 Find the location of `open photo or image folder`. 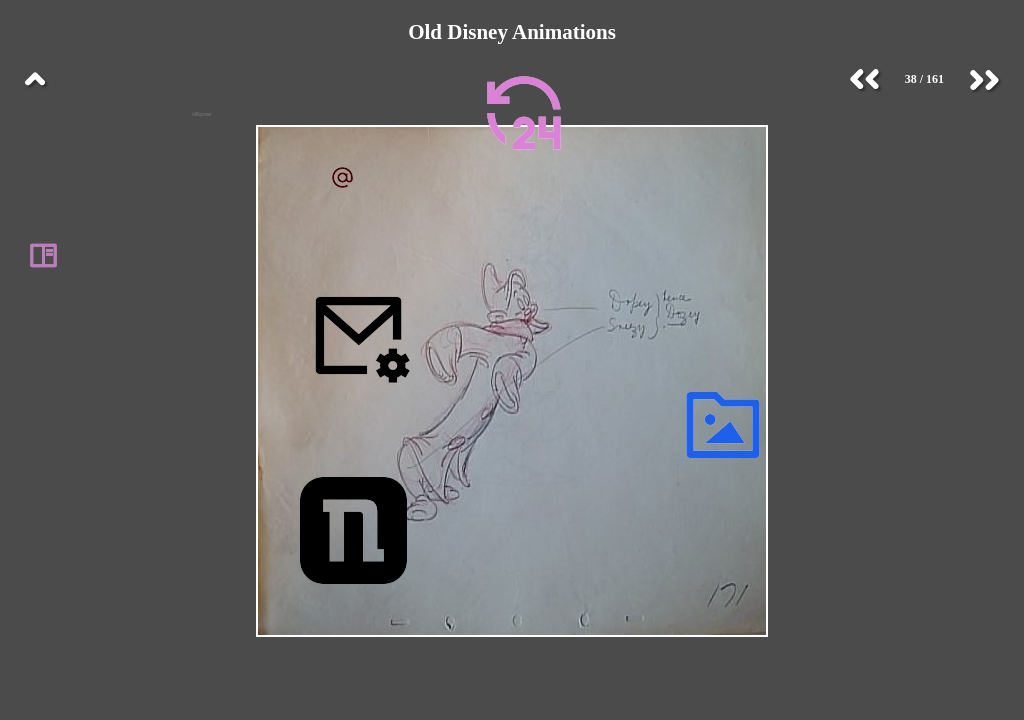

open photo or image folder is located at coordinates (723, 425).